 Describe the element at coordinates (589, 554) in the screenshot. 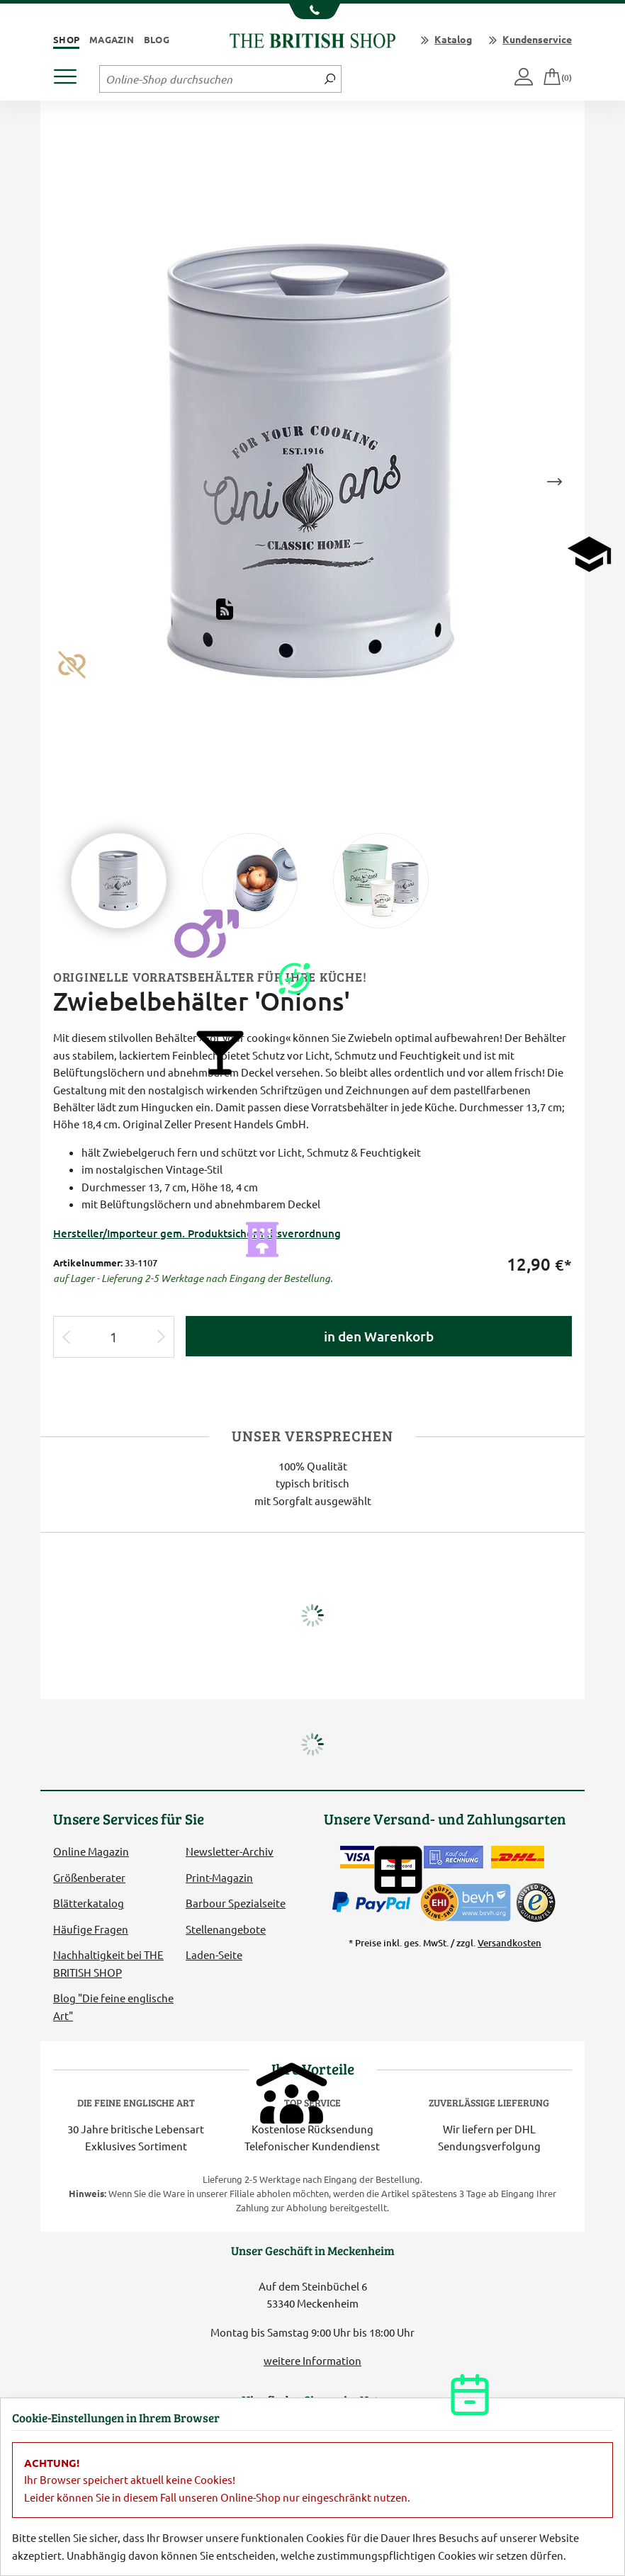

I see `access education or school-related content` at that location.